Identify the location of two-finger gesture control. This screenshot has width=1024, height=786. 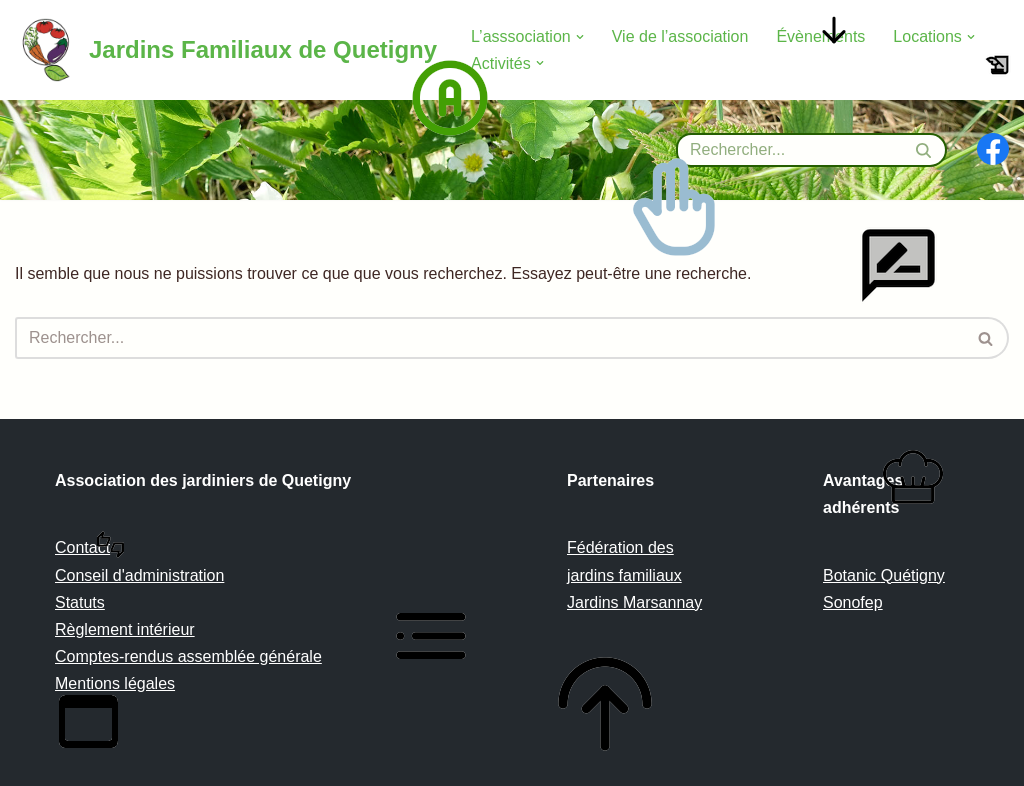
(675, 207).